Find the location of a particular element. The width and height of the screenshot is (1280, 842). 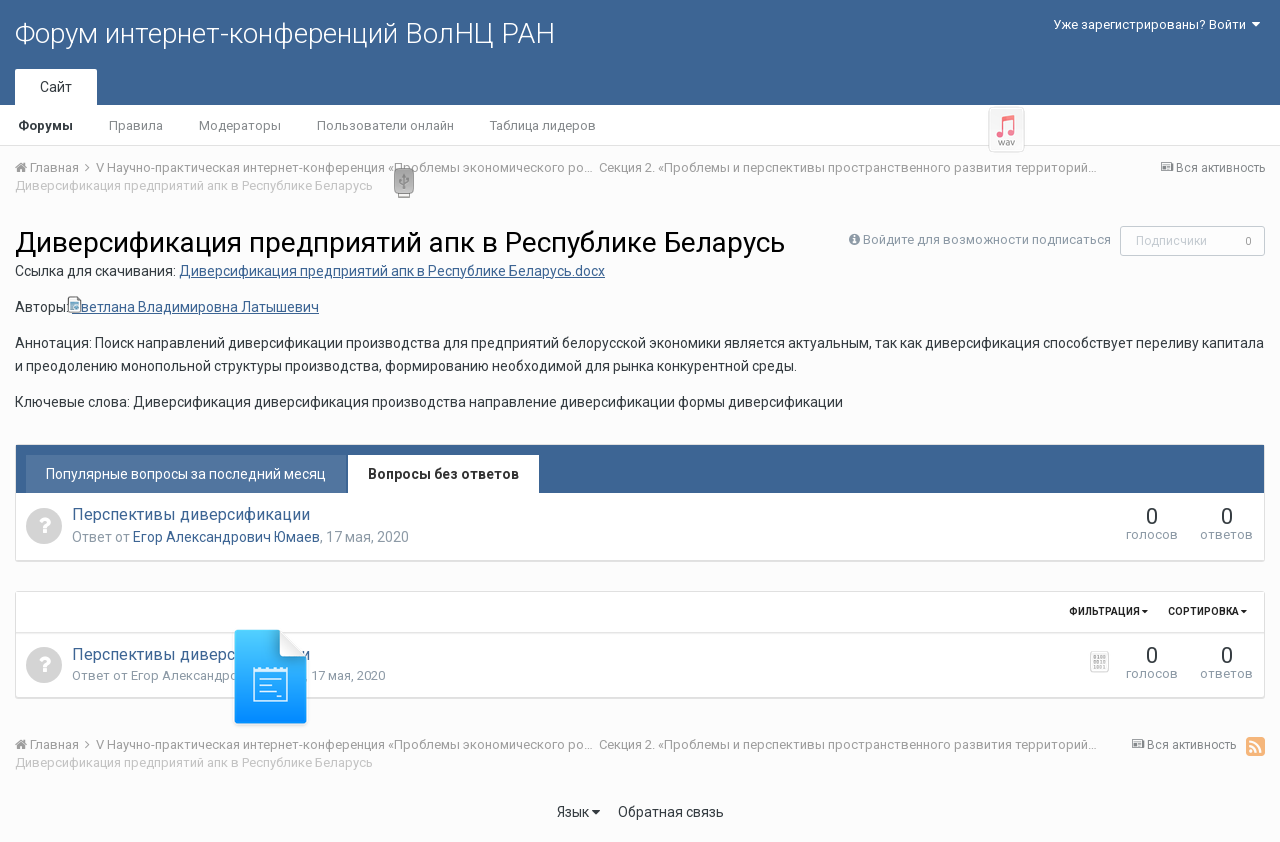

open a DjVu format image file is located at coordinates (270, 678).